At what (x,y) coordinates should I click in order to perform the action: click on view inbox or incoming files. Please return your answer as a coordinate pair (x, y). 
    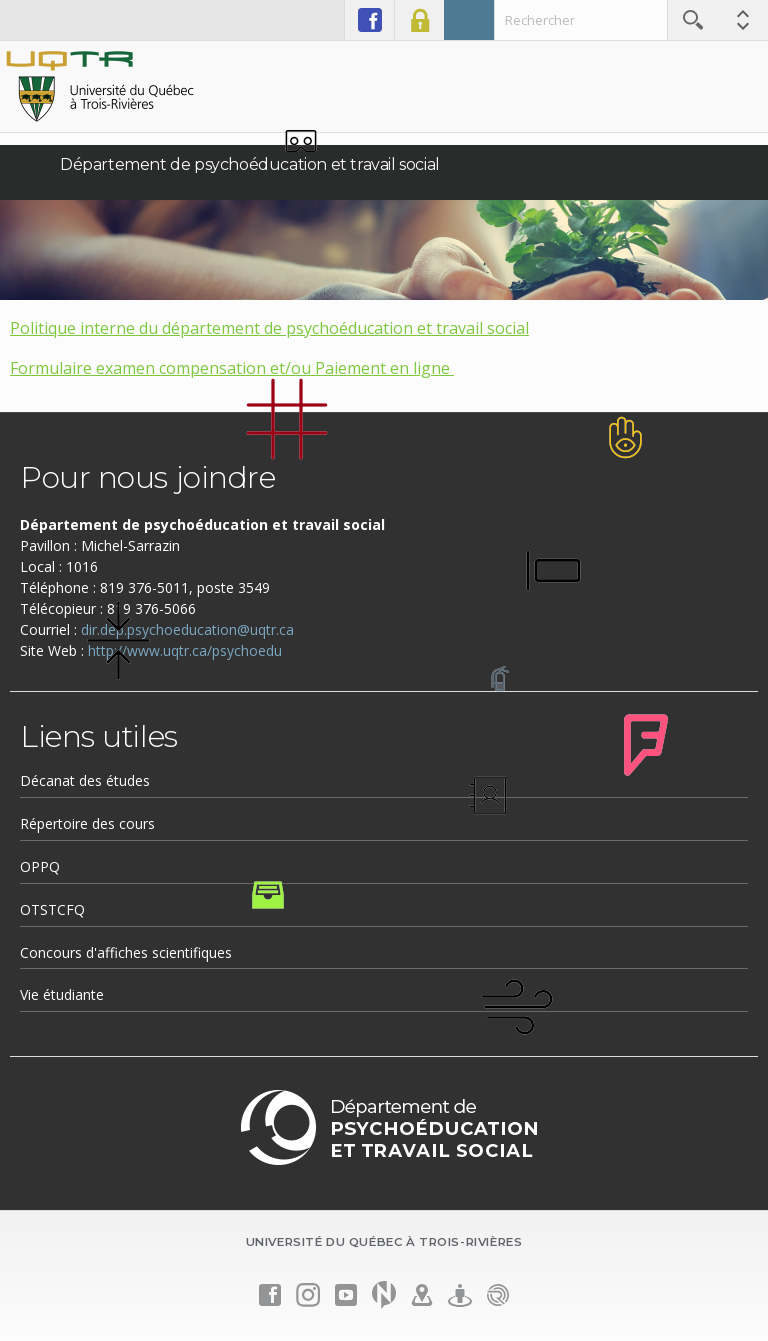
    Looking at the image, I should click on (268, 895).